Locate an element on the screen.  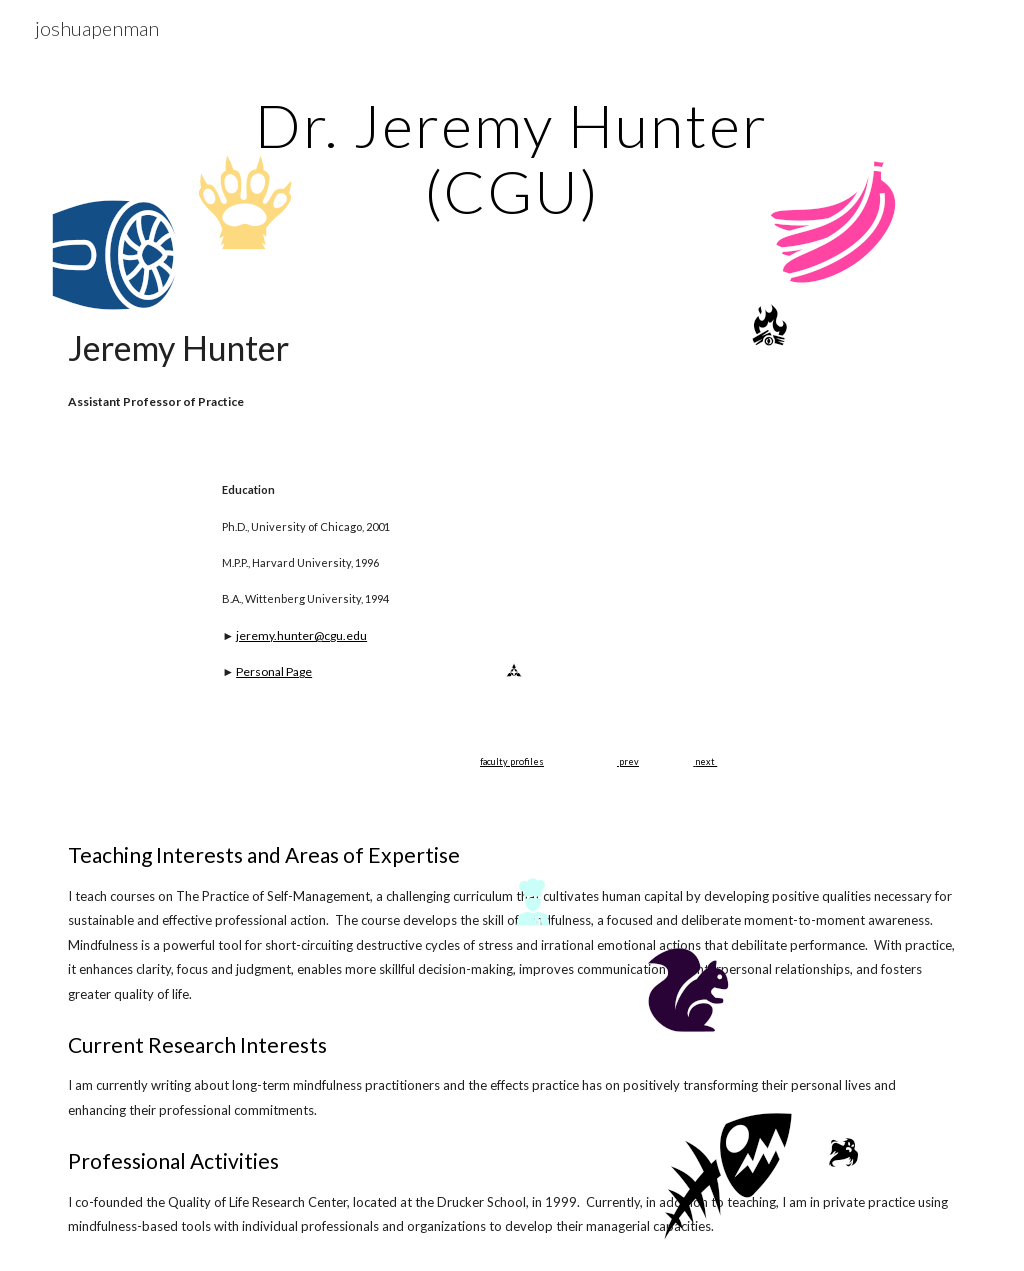
banana item or fruit category in a game inventory is located at coordinates (833, 222).